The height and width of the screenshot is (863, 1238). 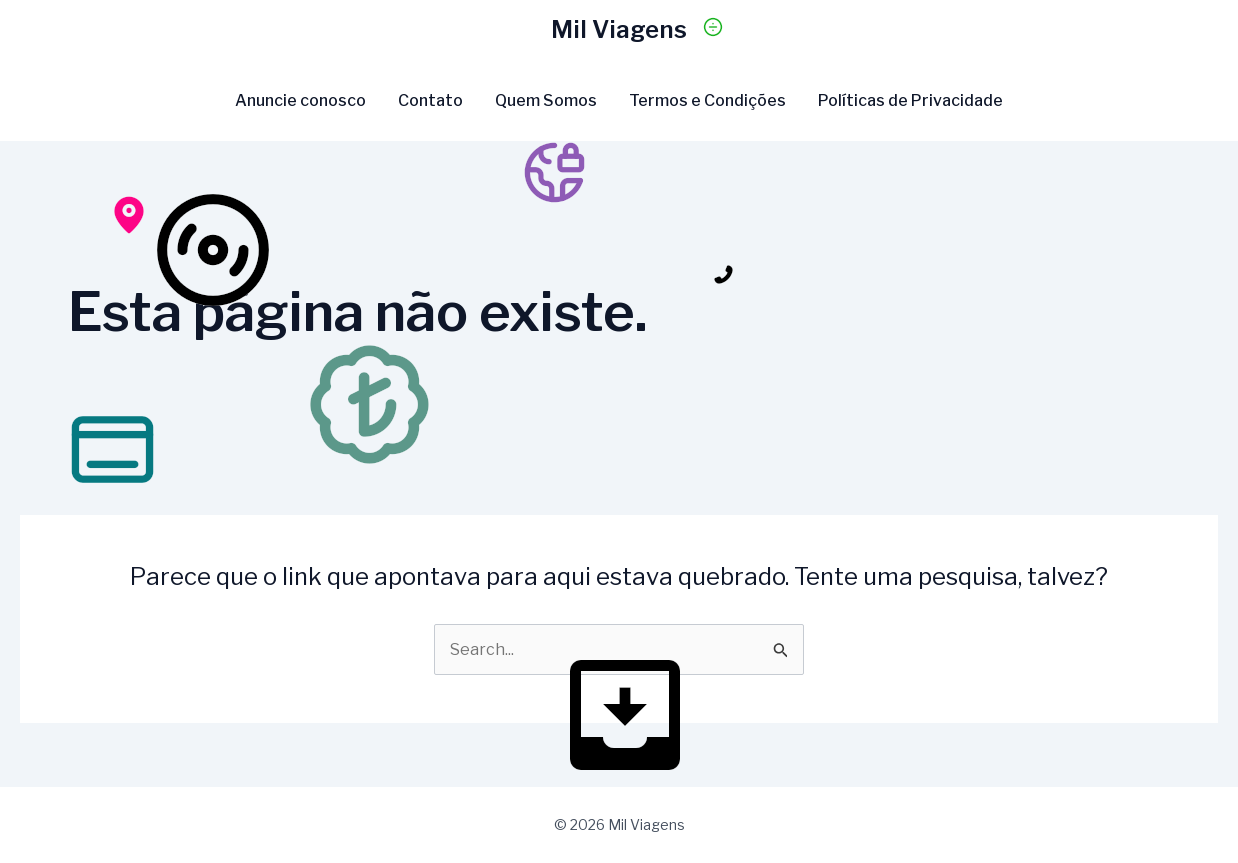 What do you see at coordinates (369, 404) in the screenshot?
I see `indicates turkish lira currency or payment option` at bounding box center [369, 404].